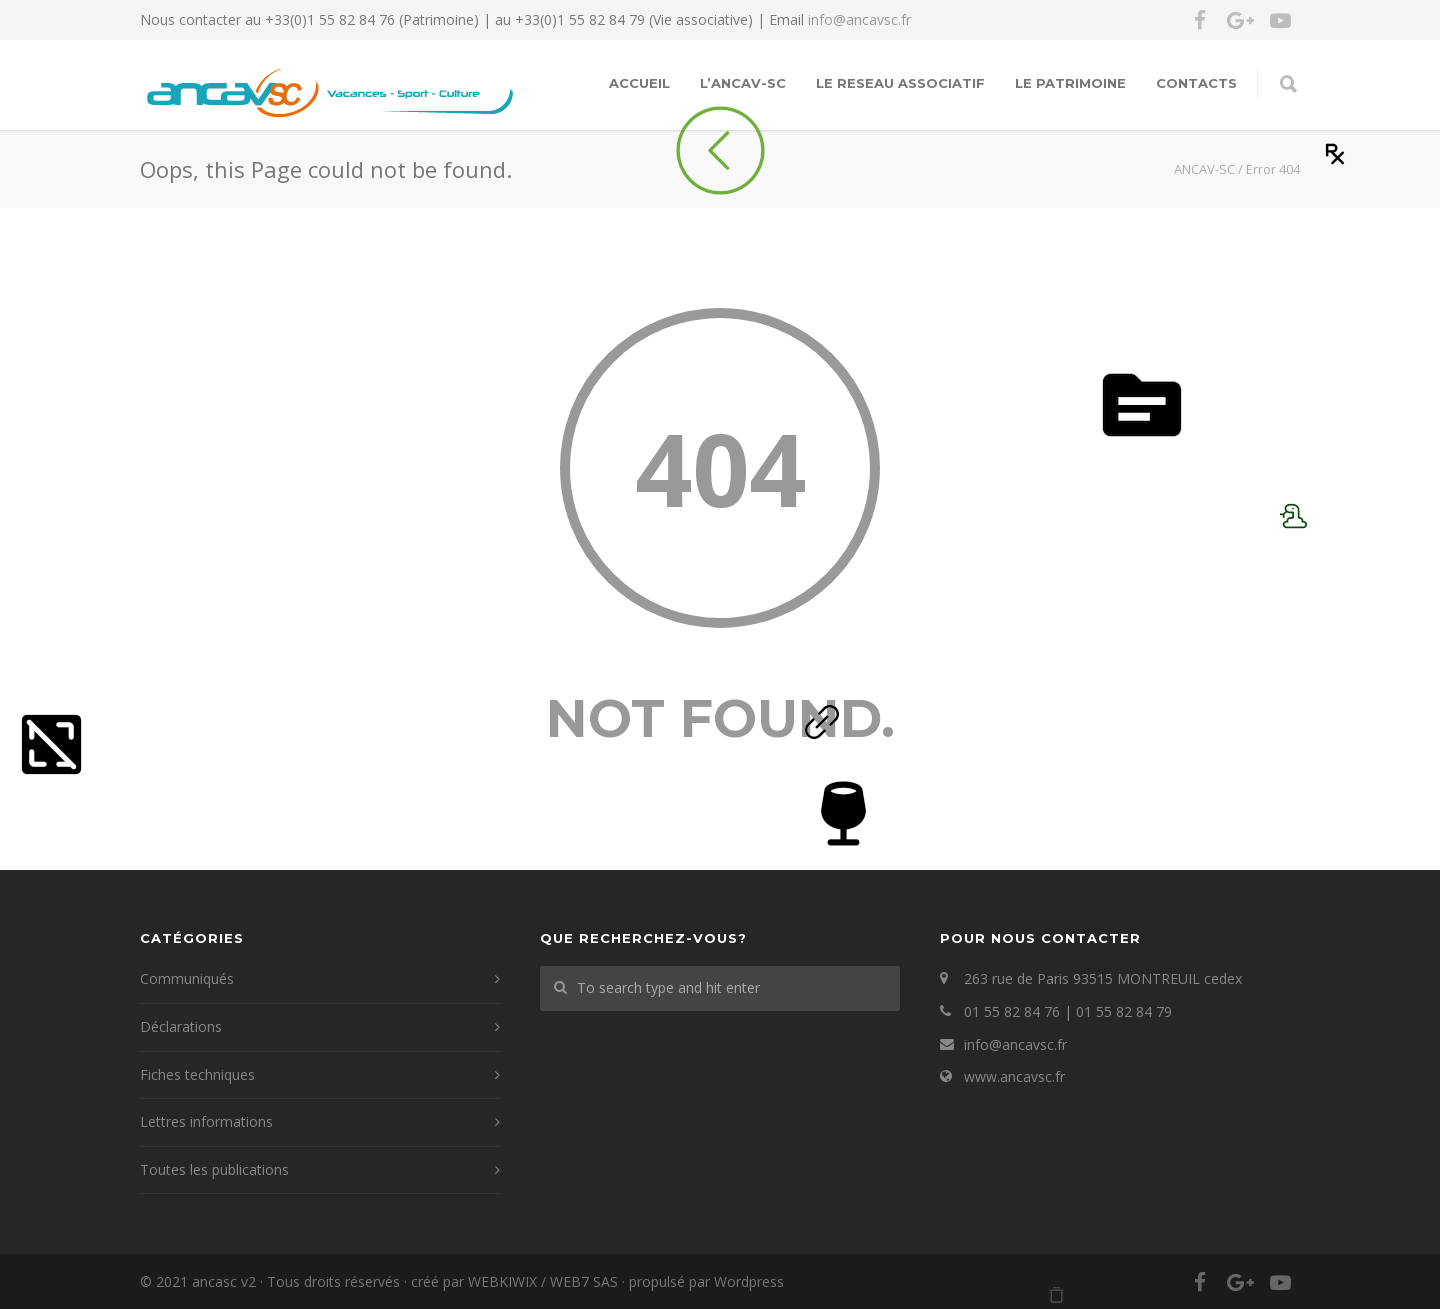 Image resolution: width=1440 pixels, height=1309 pixels. Describe the element at coordinates (1335, 154) in the screenshot. I see `view prescription details` at that location.